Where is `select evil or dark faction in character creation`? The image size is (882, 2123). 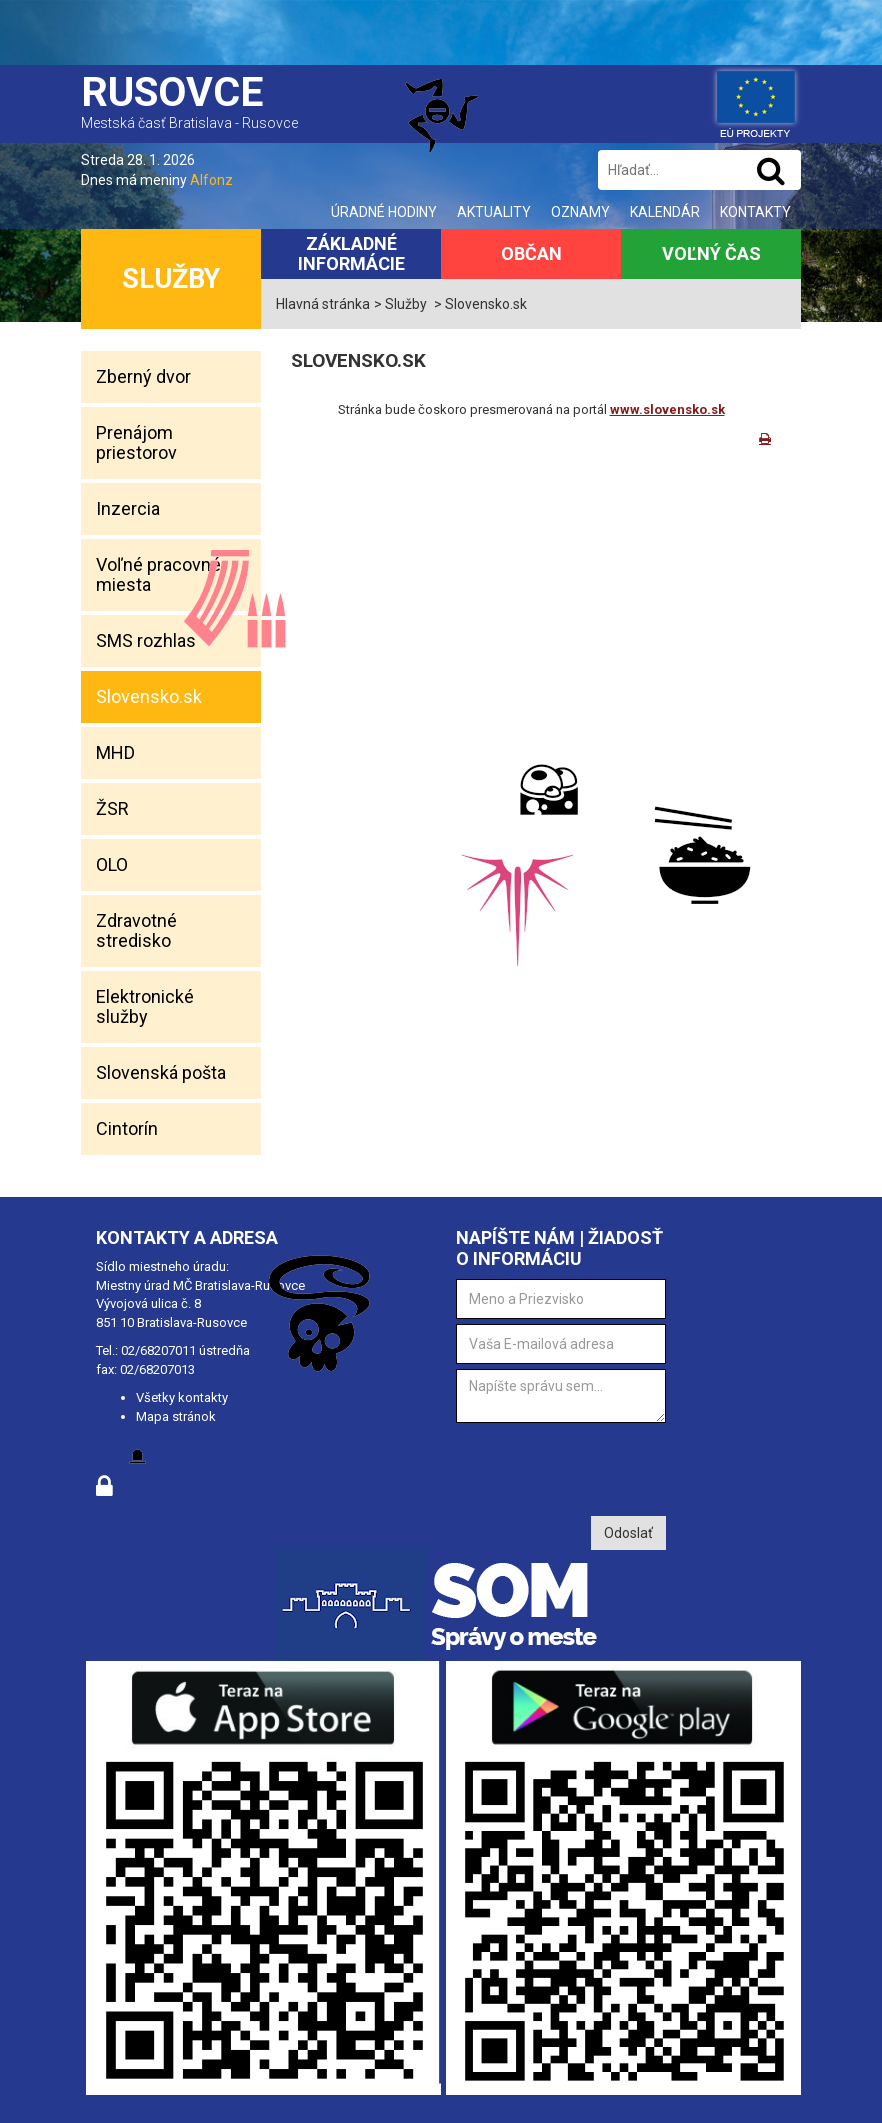
select evil or dark faction in character creation is located at coordinates (517, 910).